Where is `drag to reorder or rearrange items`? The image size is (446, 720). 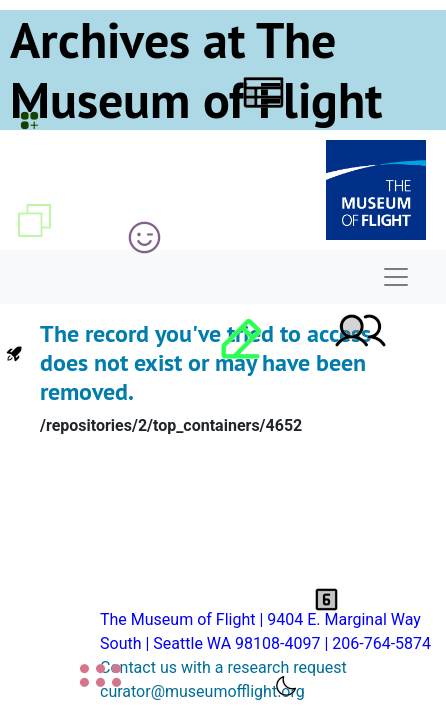 drag to reorder or rearrange items is located at coordinates (100, 675).